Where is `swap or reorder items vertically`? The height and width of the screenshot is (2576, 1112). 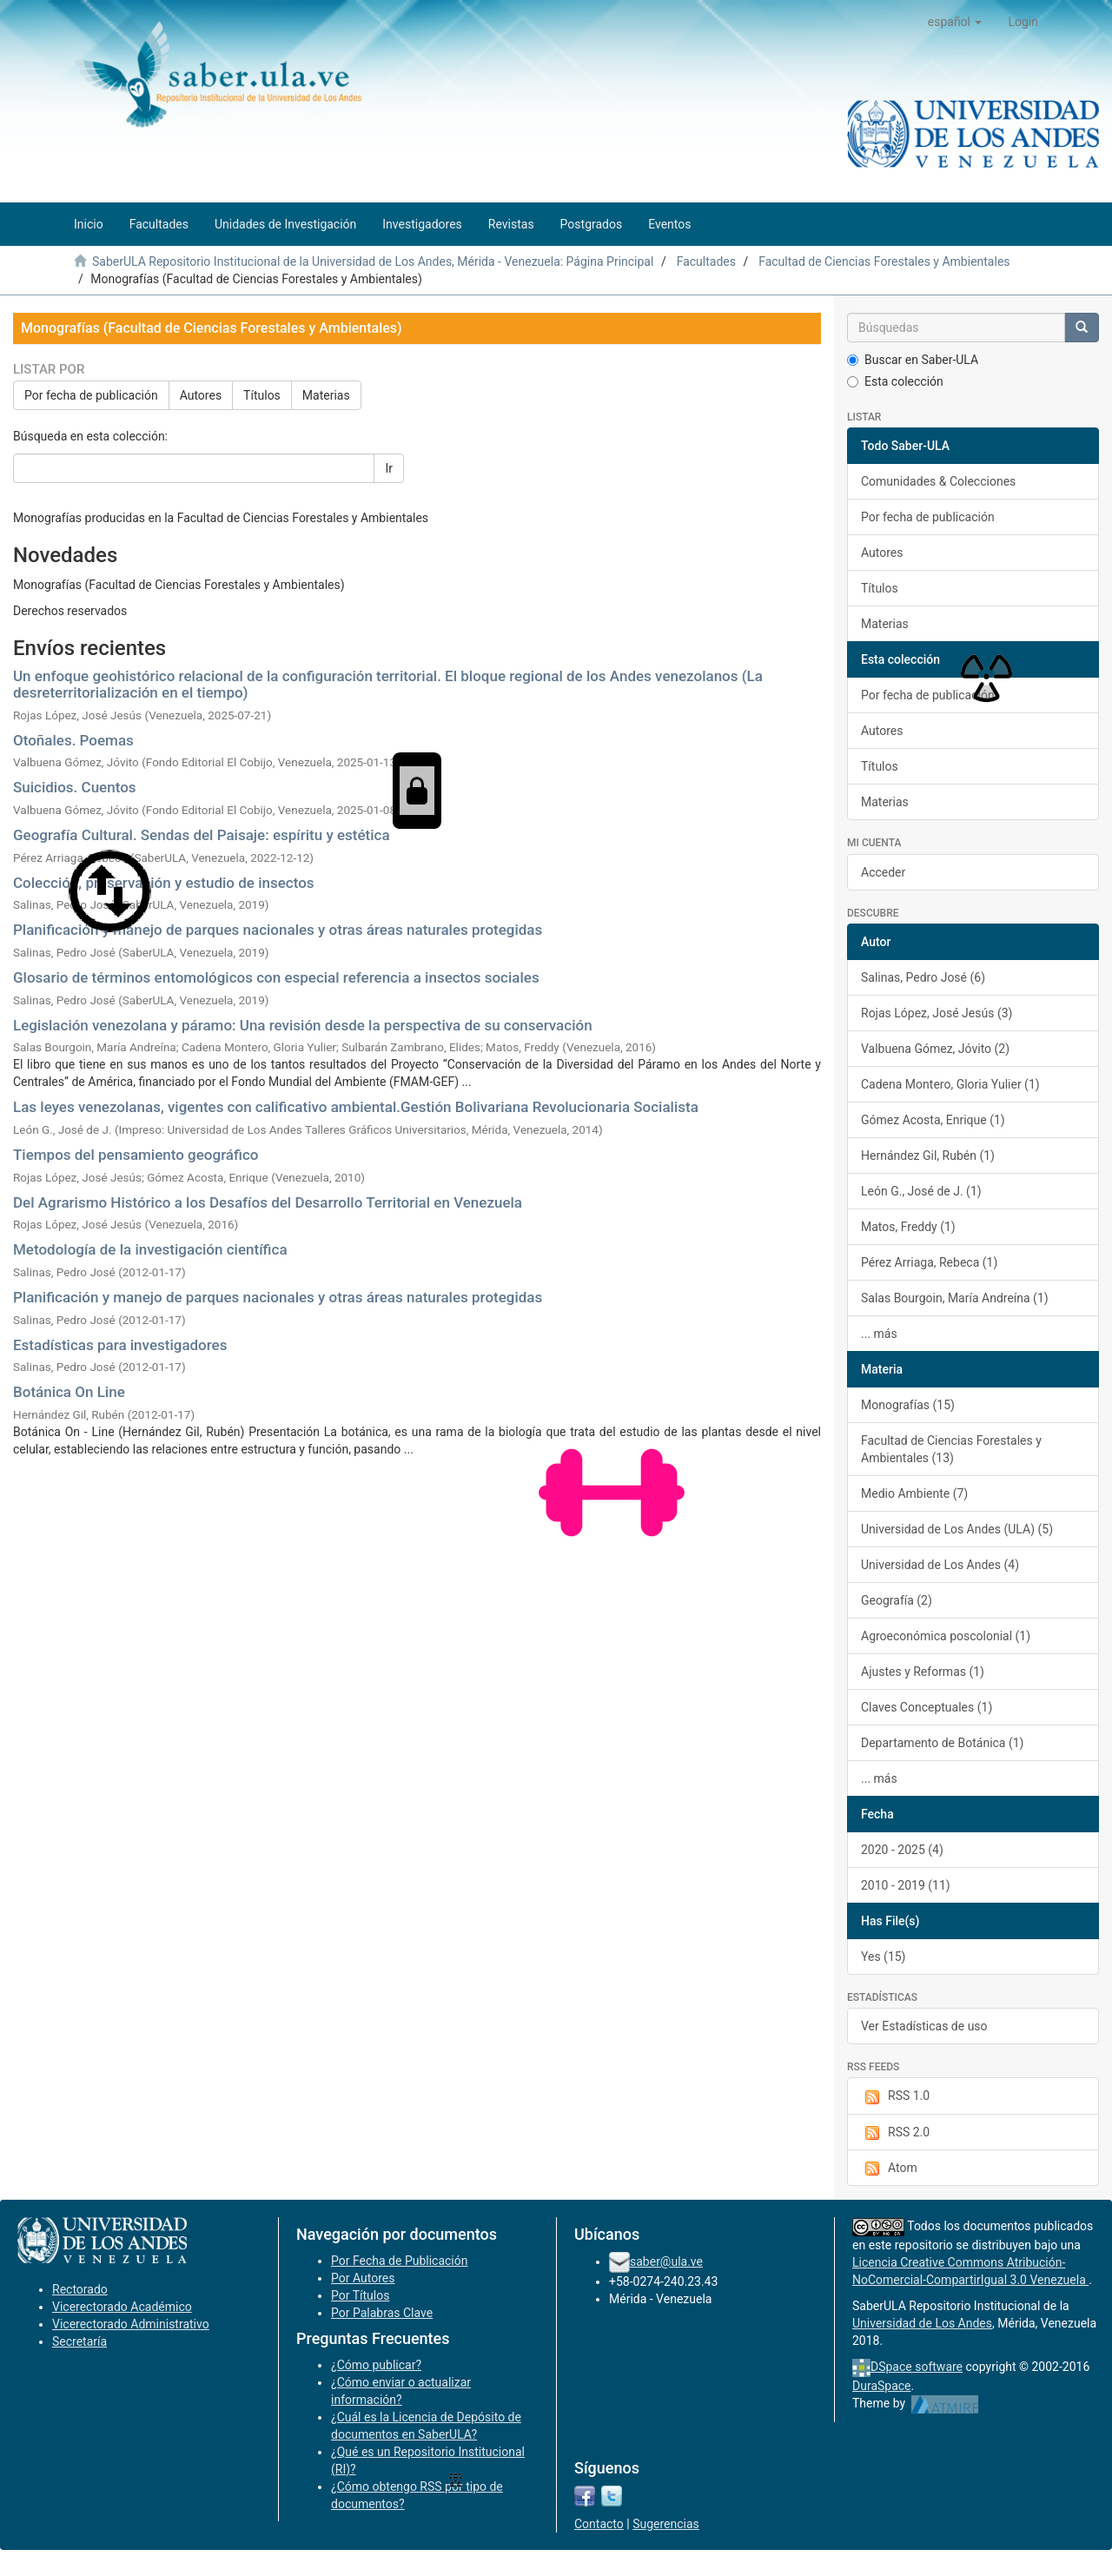 swap or reorder items vertically is located at coordinates (109, 891).